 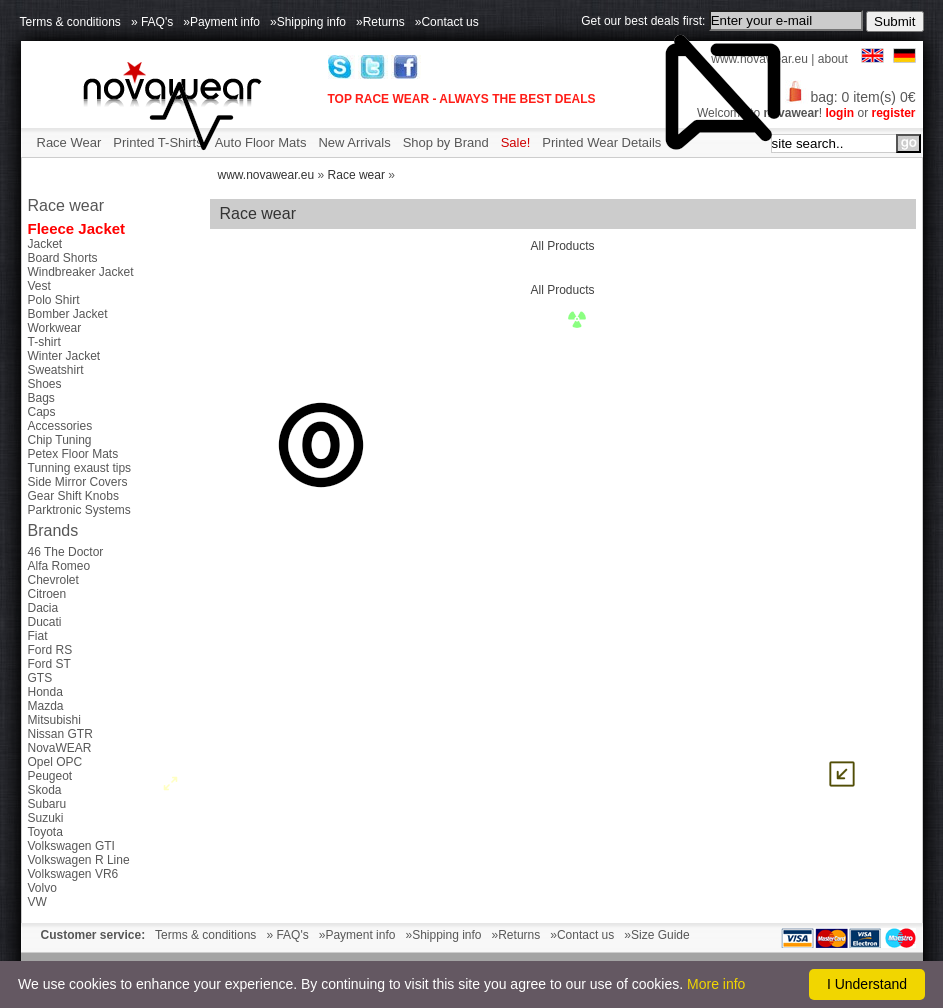 I want to click on view health or heart rate data, so click(x=191, y=117).